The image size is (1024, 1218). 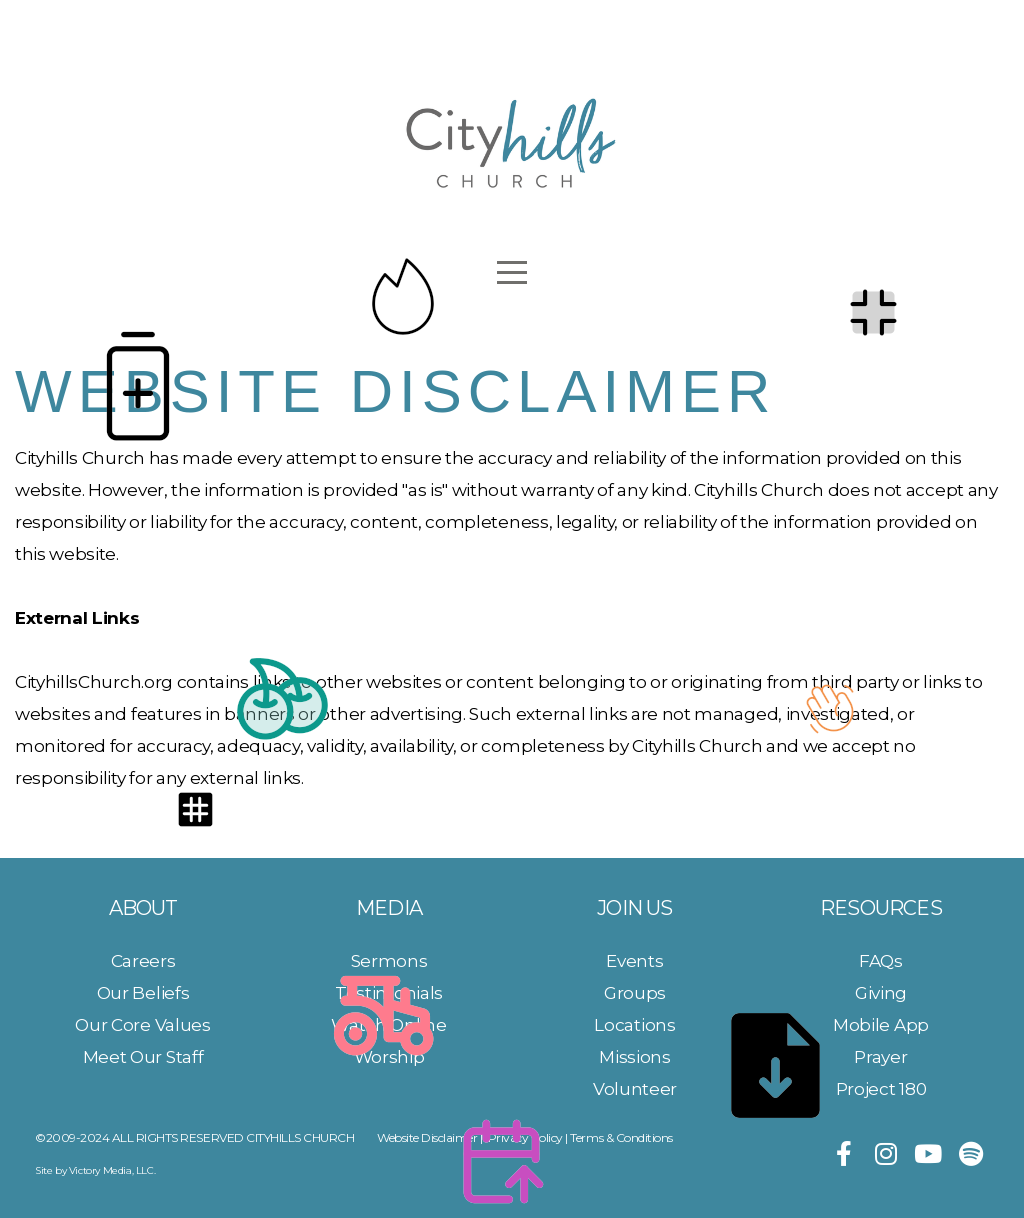 I want to click on download a file, so click(x=775, y=1065).